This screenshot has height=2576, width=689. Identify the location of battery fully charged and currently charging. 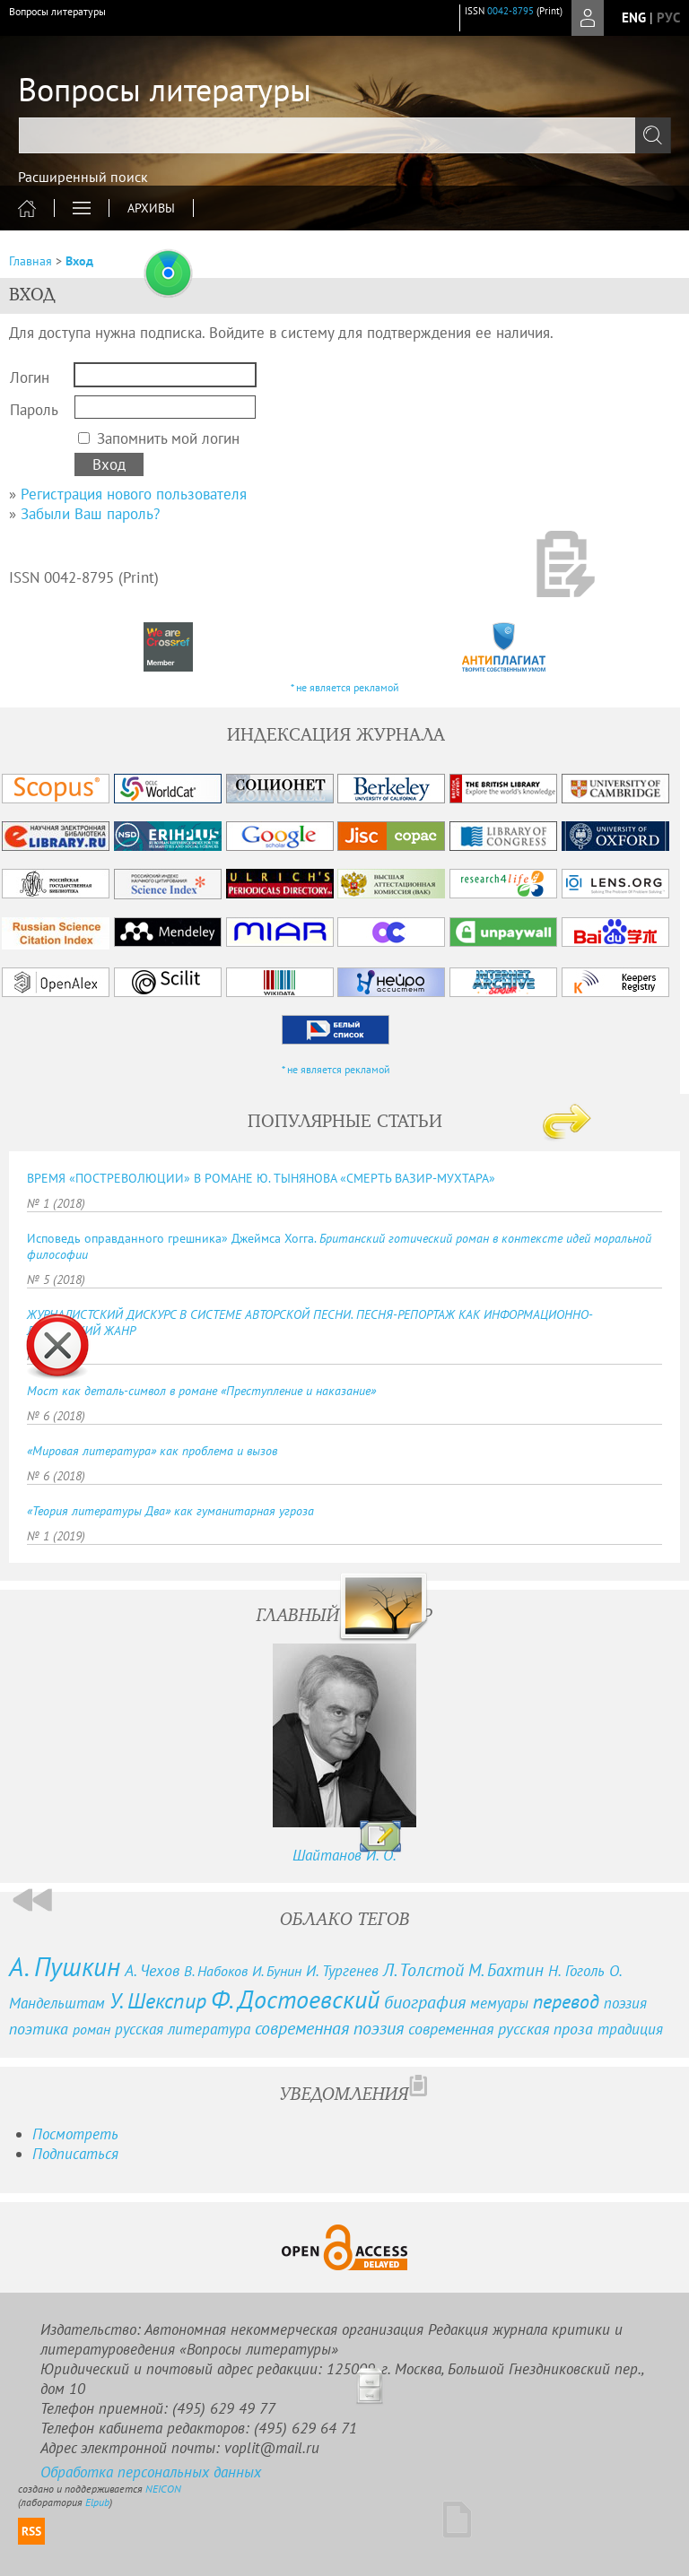
(562, 564).